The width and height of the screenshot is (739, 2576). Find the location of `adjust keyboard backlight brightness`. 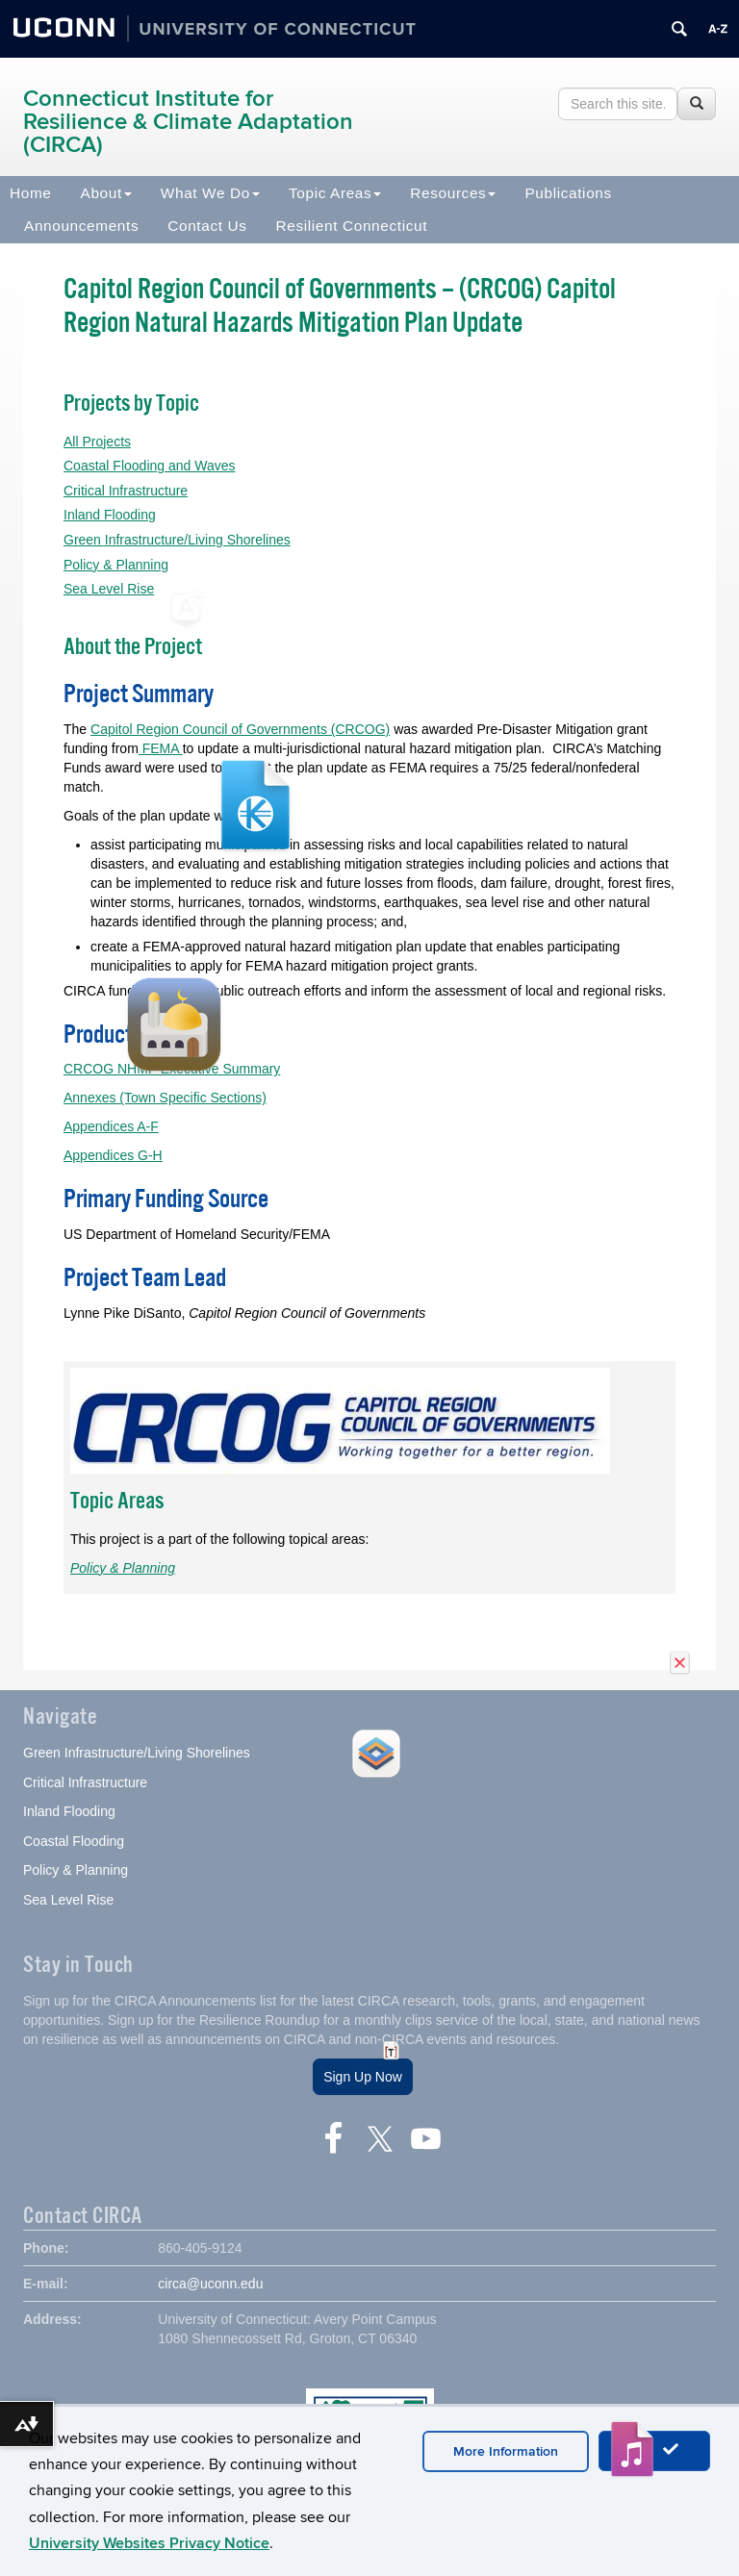

adjust keyboard backlight brightness is located at coordinates (188, 609).